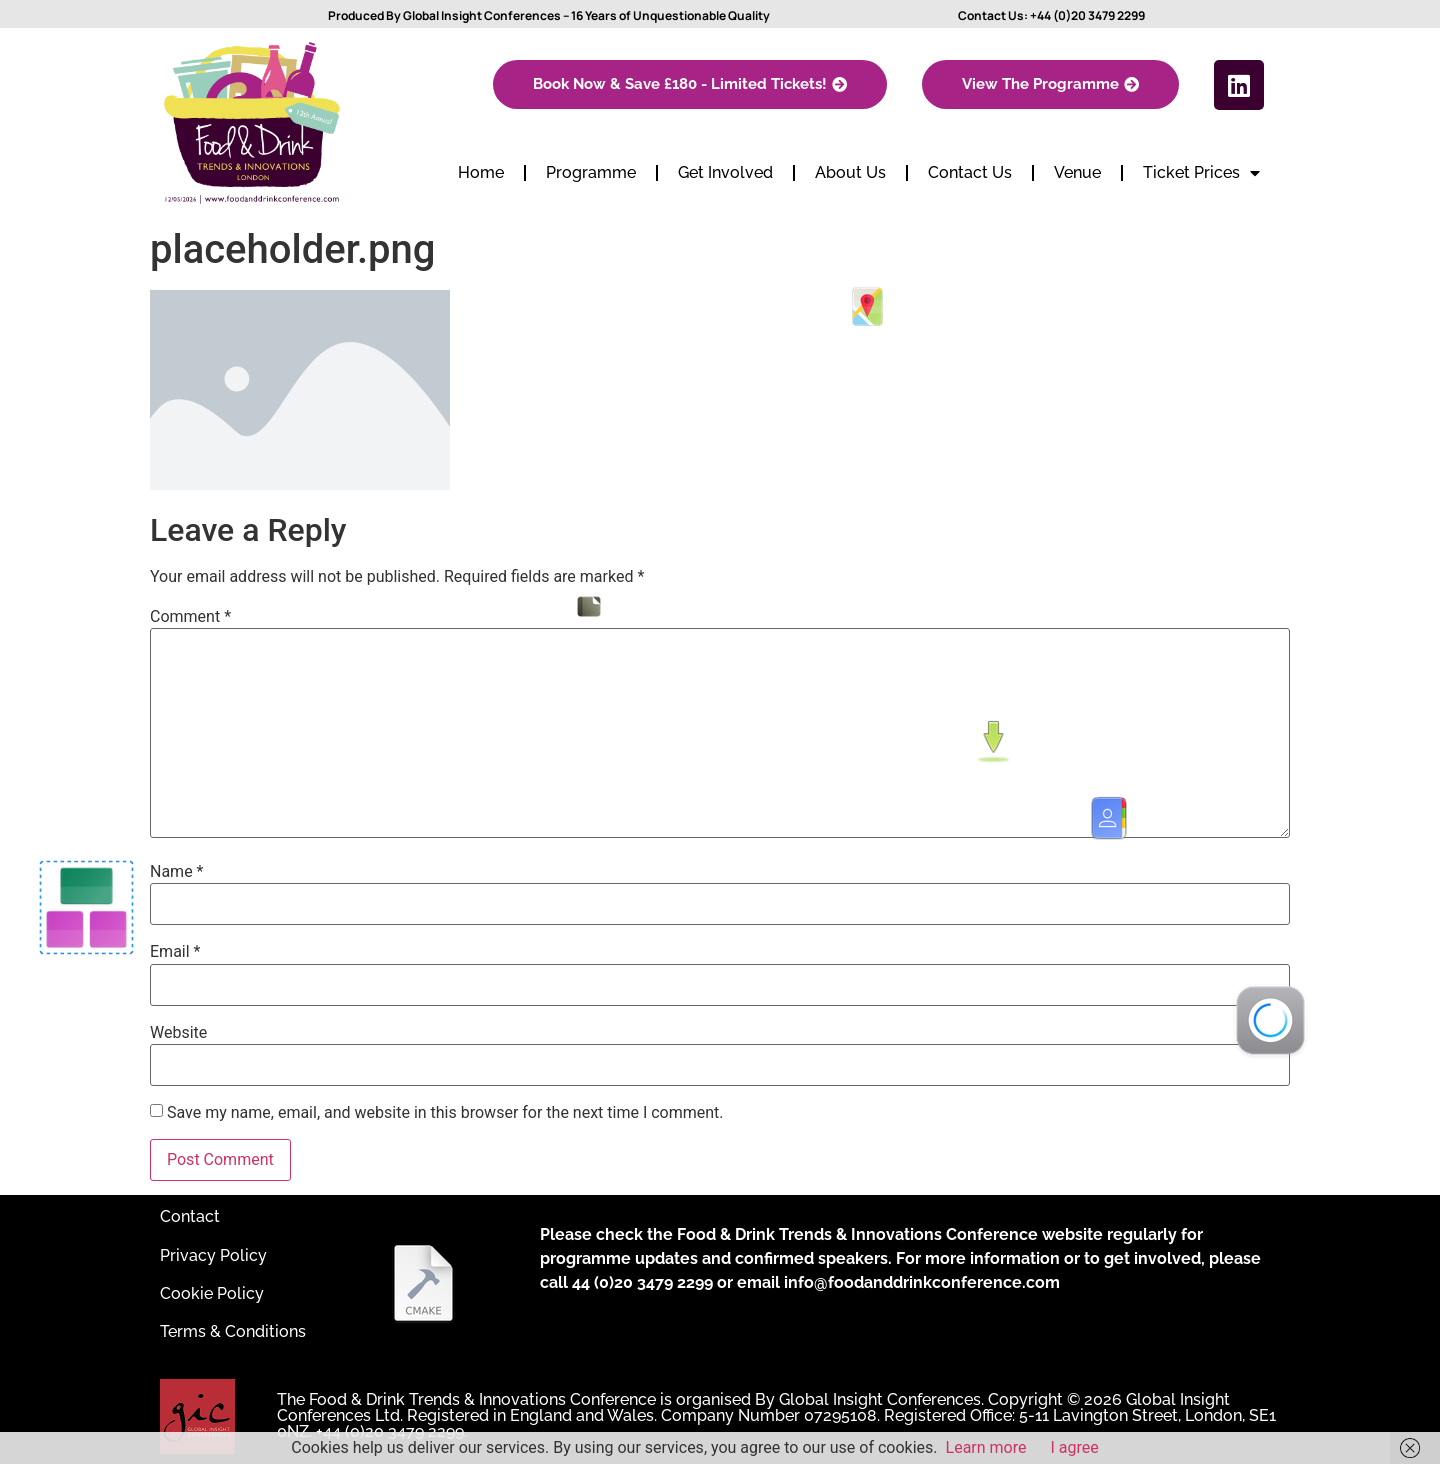  What do you see at coordinates (1270, 1021) in the screenshot?
I see `configure app launch animation preferences` at bounding box center [1270, 1021].